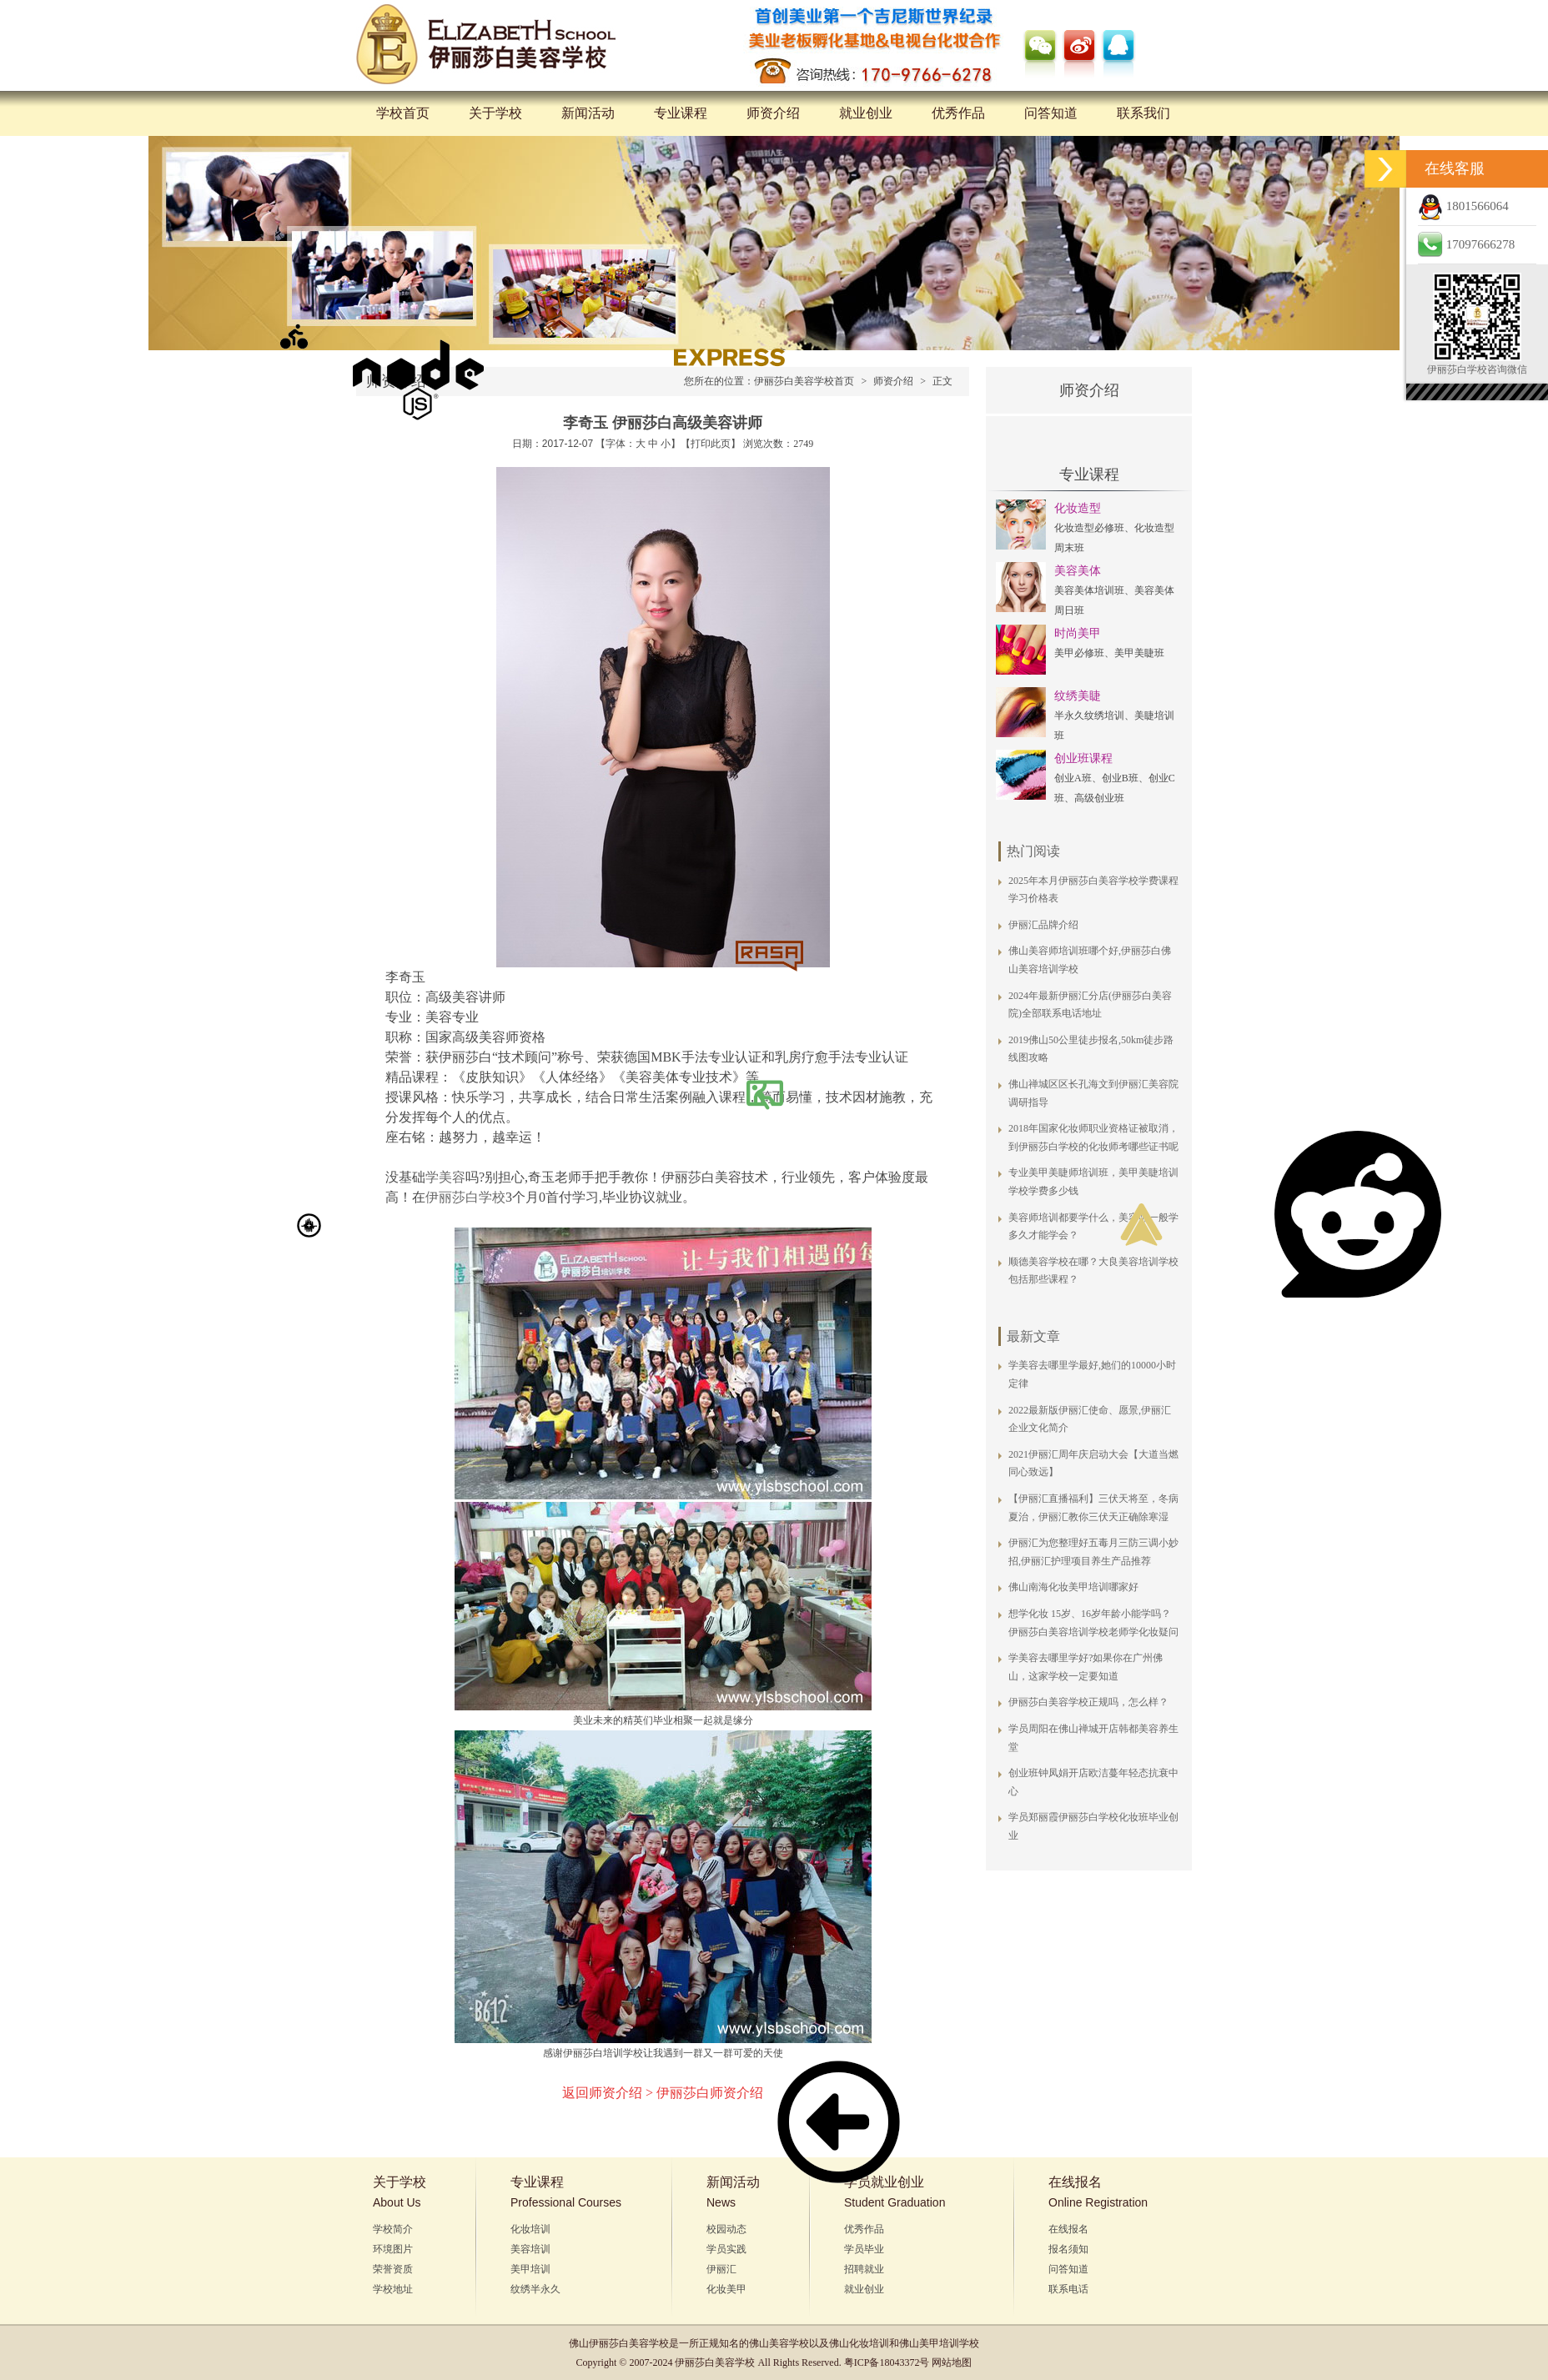 The width and height of the screenshot is (1548, 2380). What do you see at coordinates (294, 336) in the screenshot?
I see `access cycling or bike-related features` at bounding box center [294, 336].